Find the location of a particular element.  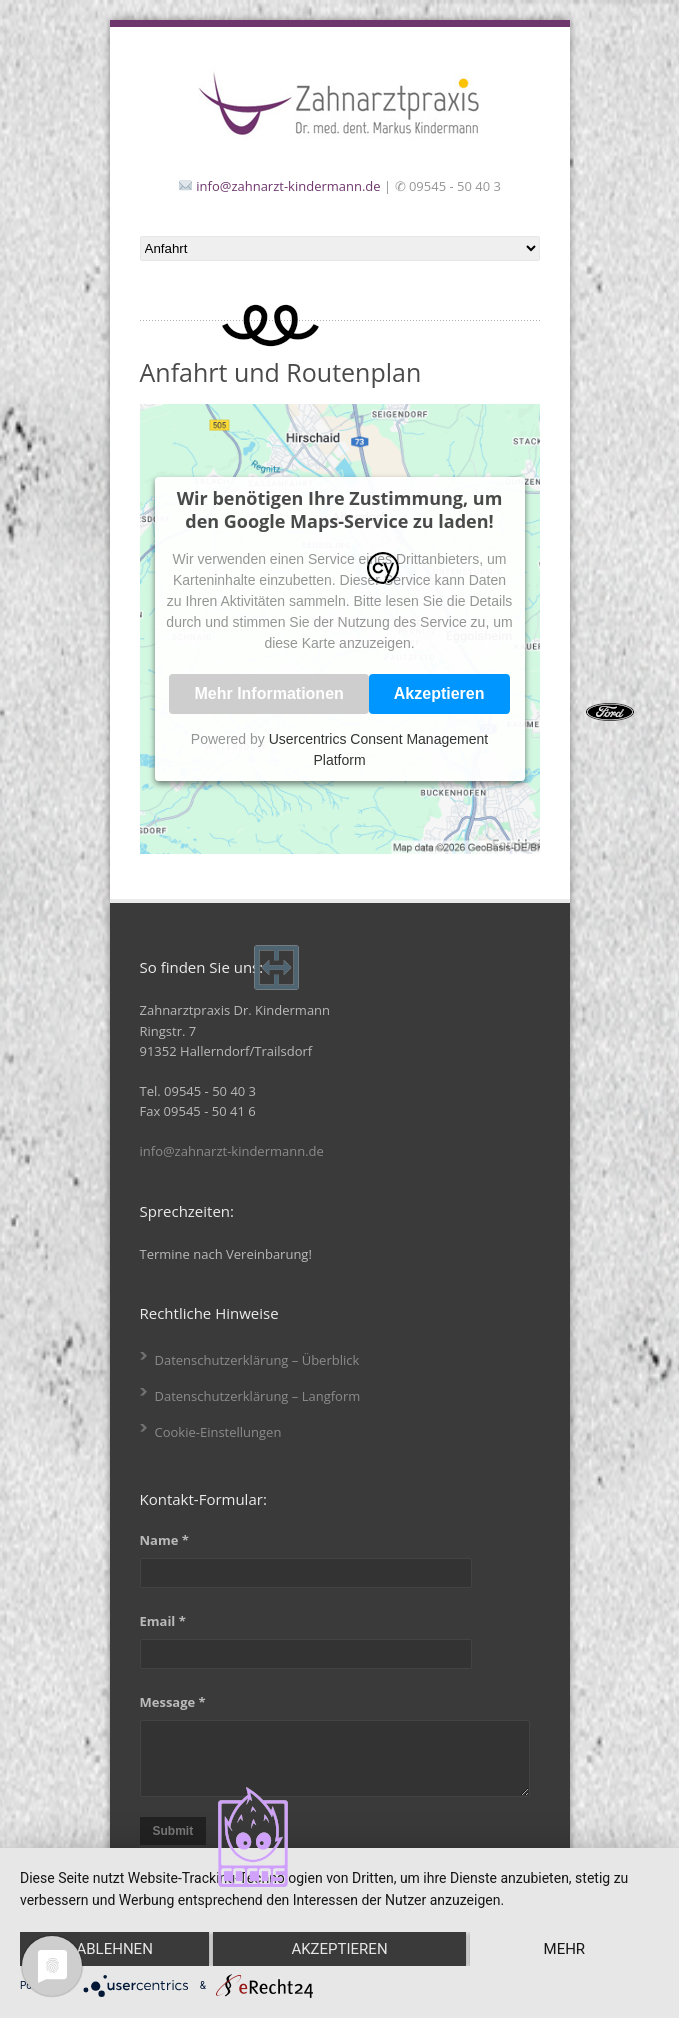

Ford brand or dealership app is located at coordinates (610, 712).